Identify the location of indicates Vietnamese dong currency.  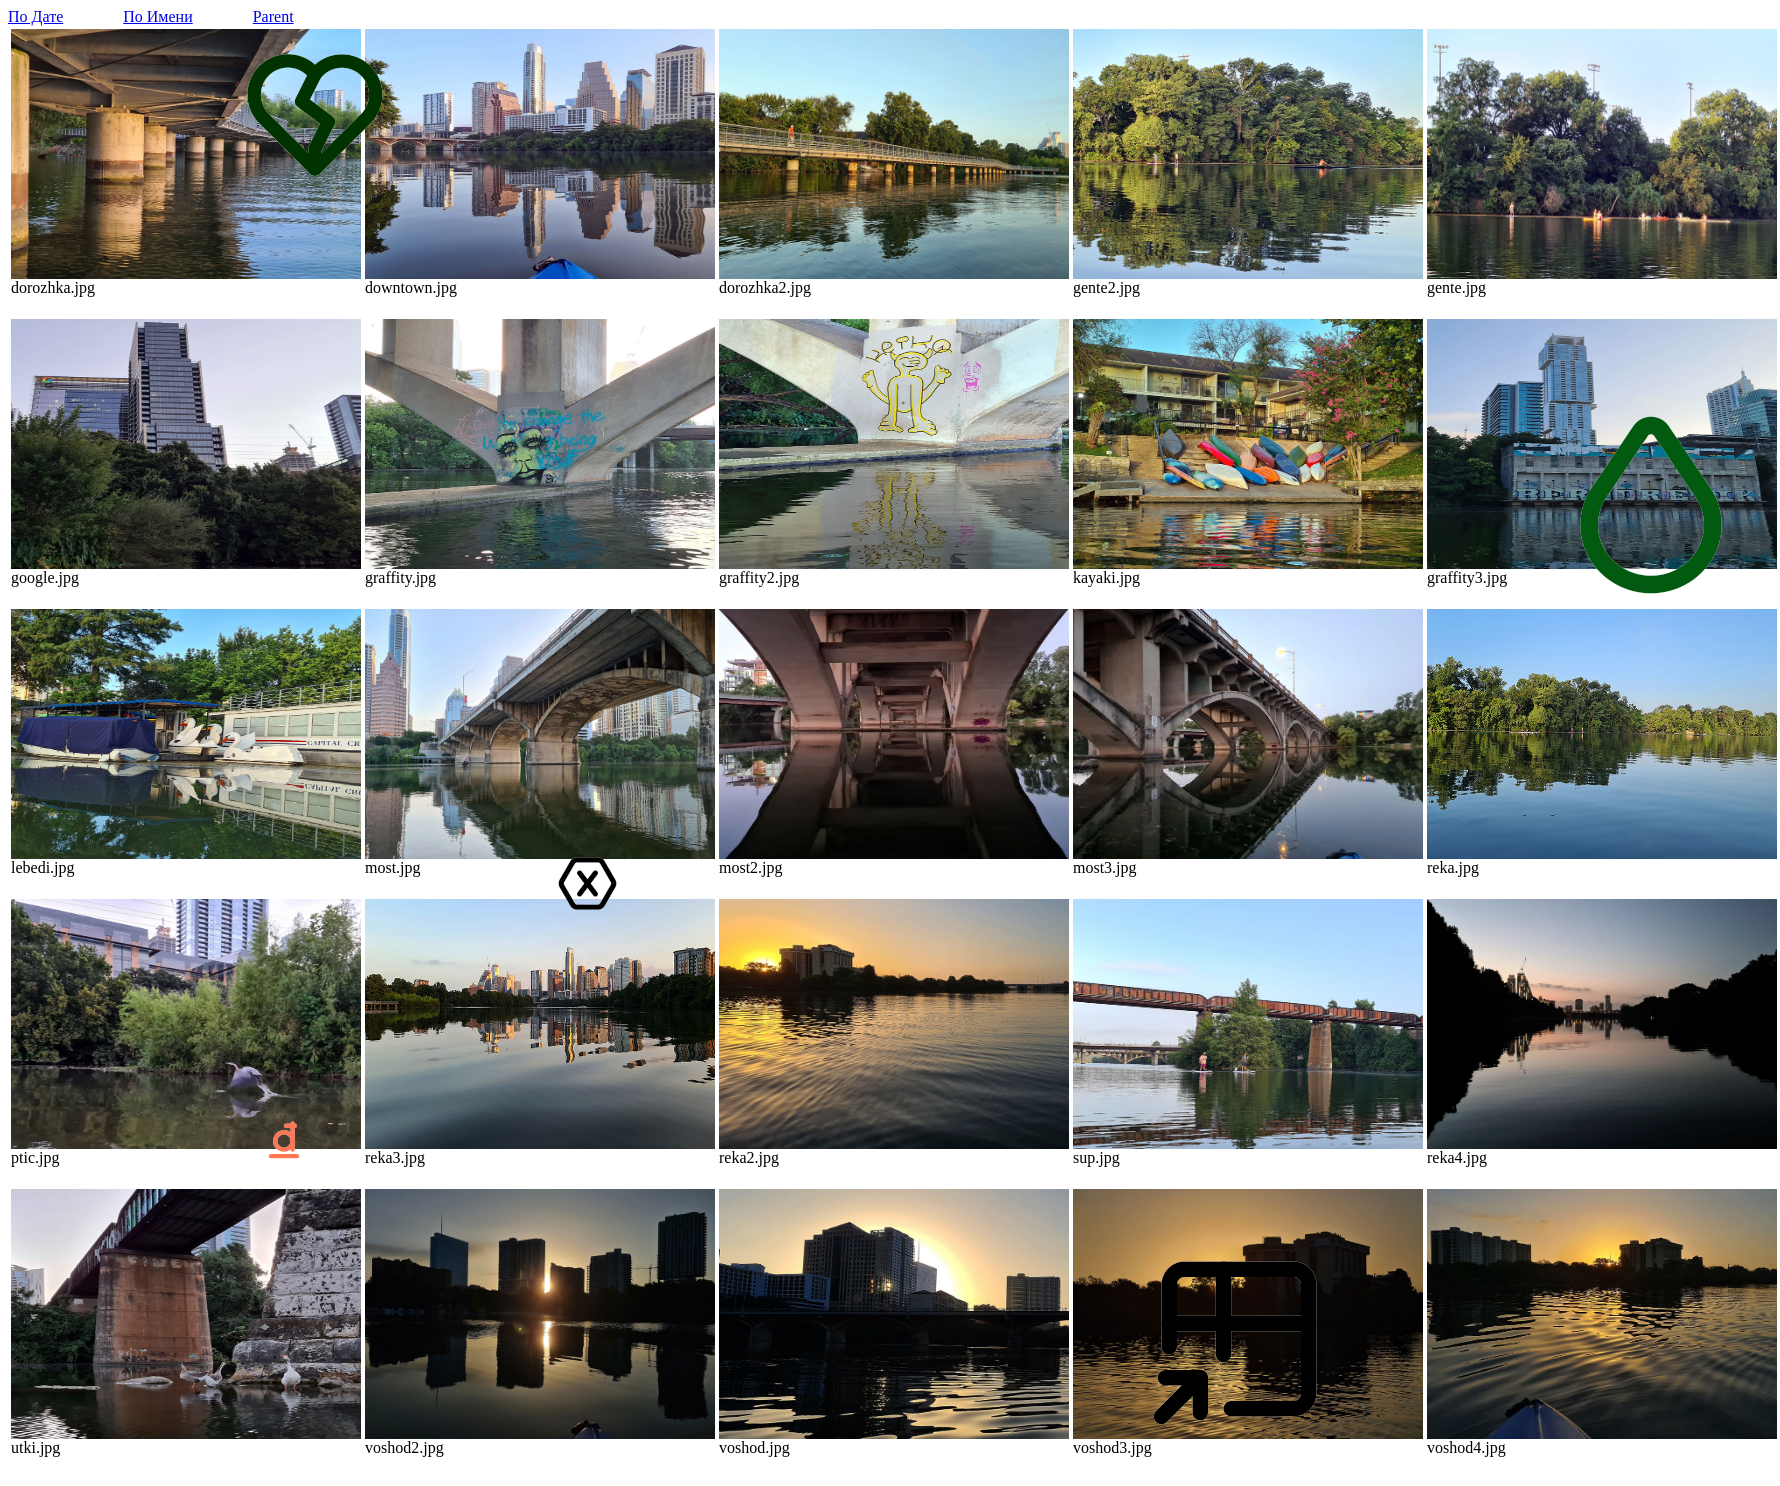
(284, 1141).